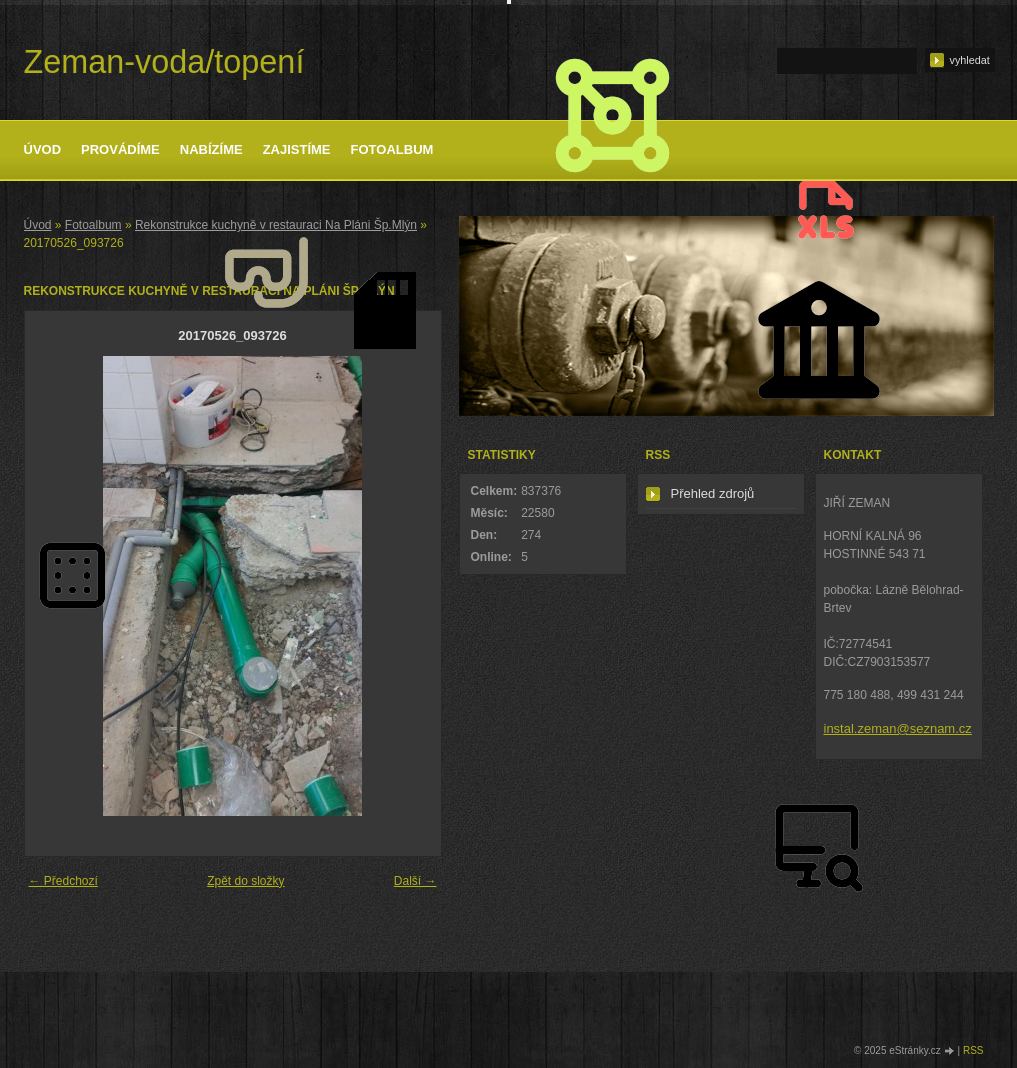 The height and width of the screenshot is (1068, 1017). I want to click on open or view an Excel spreadsheet file, so click(826, 212).